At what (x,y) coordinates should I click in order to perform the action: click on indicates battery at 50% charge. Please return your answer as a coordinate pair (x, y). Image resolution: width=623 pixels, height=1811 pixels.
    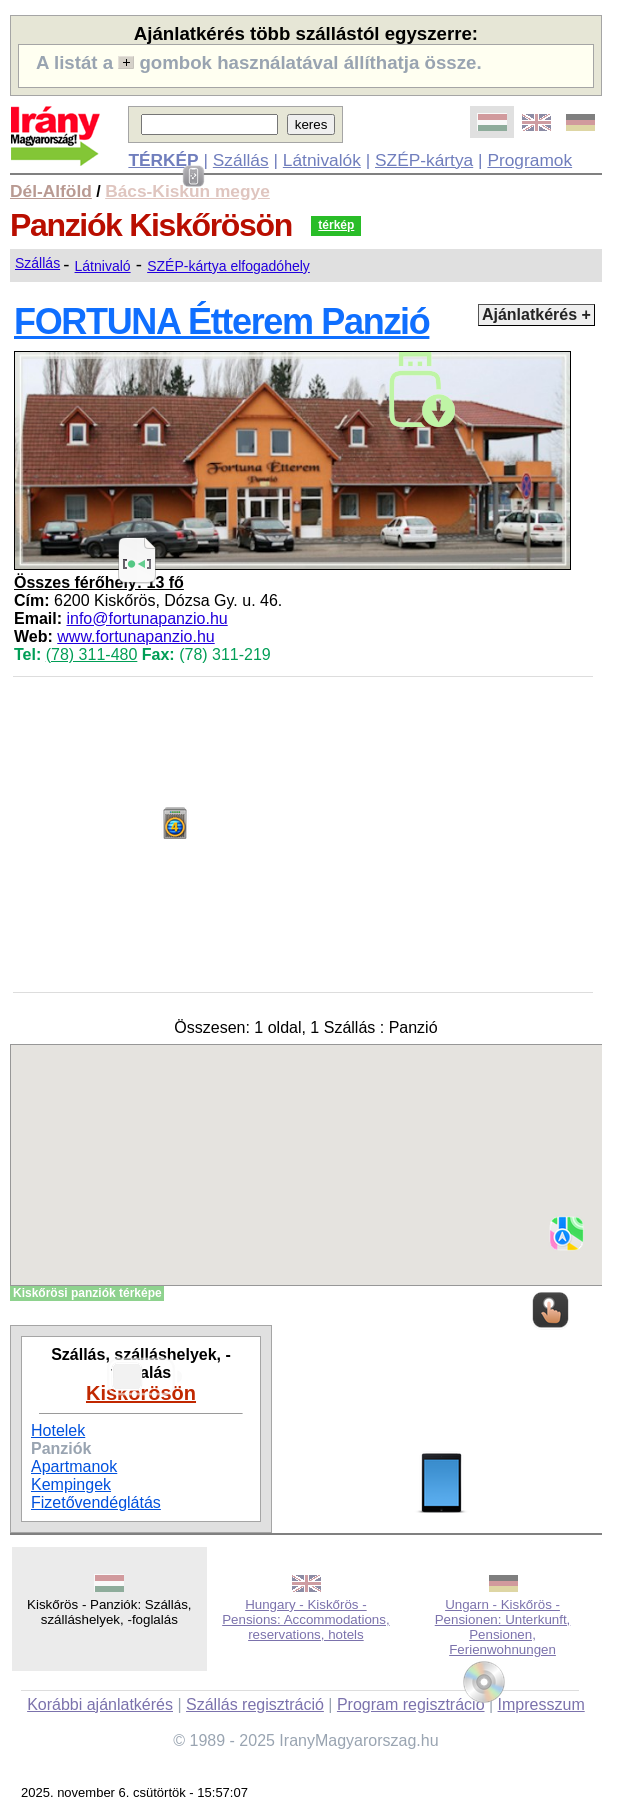
    Looking at the image, I should click on (144, 1376).